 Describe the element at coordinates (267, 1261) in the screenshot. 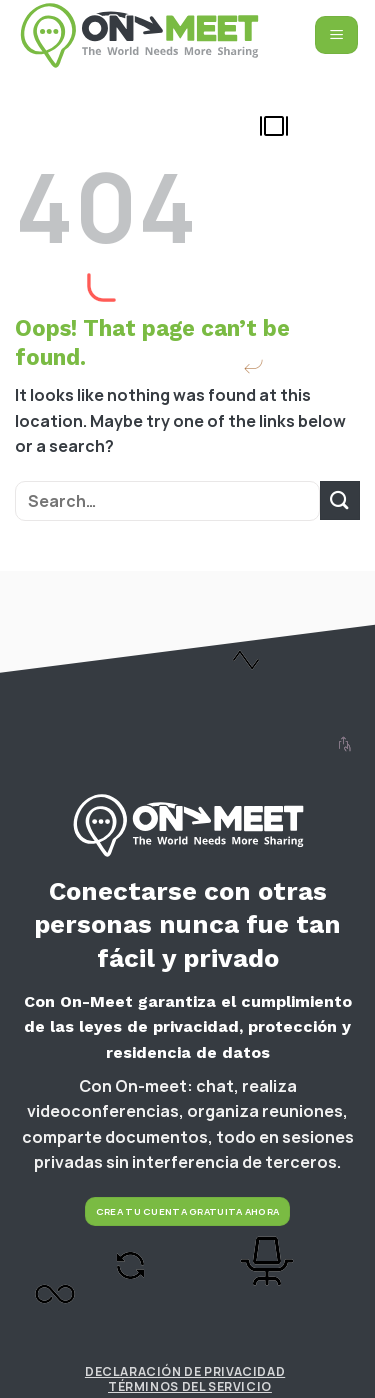

I see `access workspace or office settings` at that location.